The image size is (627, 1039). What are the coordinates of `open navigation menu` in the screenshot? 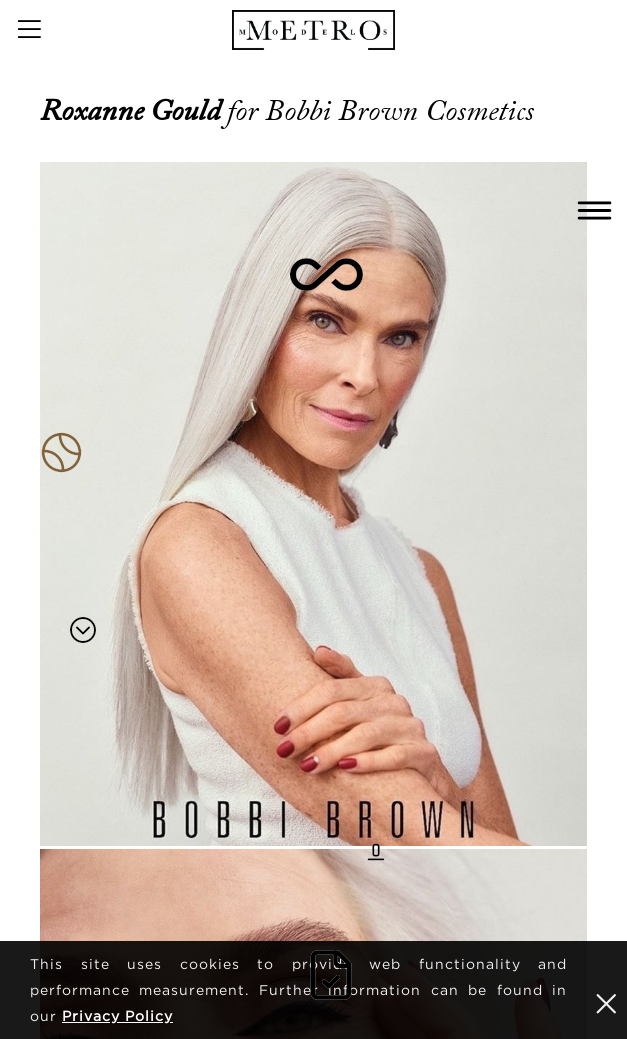 It's located at (594, 210).